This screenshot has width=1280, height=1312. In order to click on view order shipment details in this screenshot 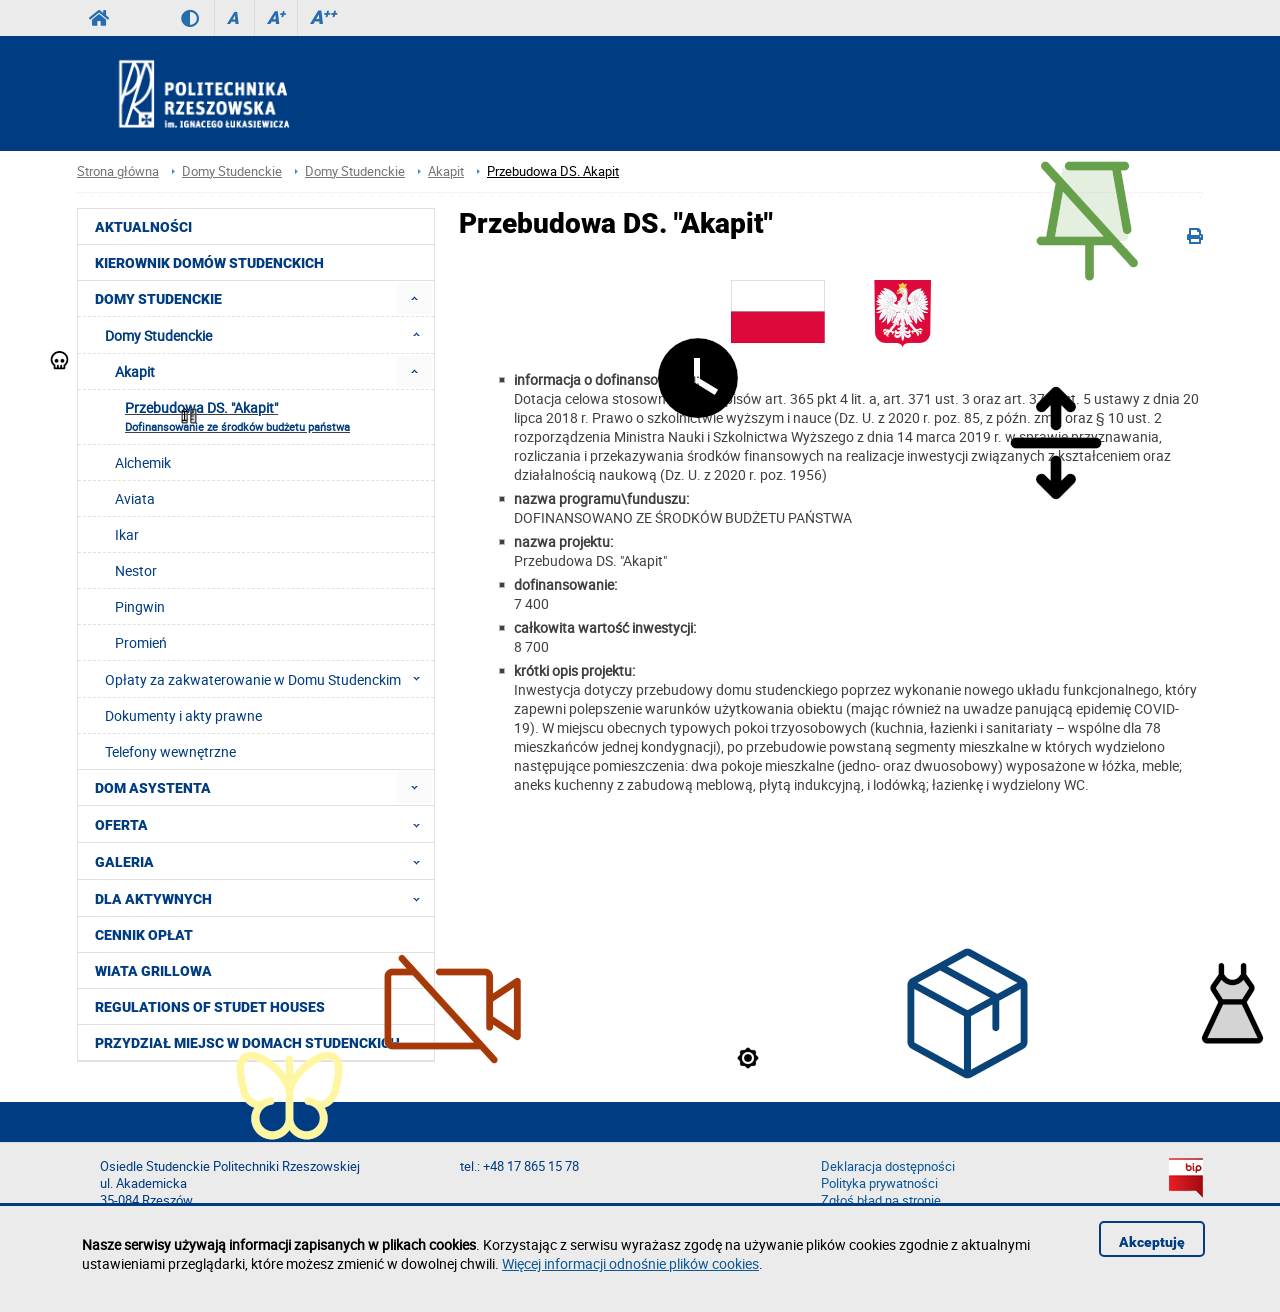, I will do `click(967, 1013)`.